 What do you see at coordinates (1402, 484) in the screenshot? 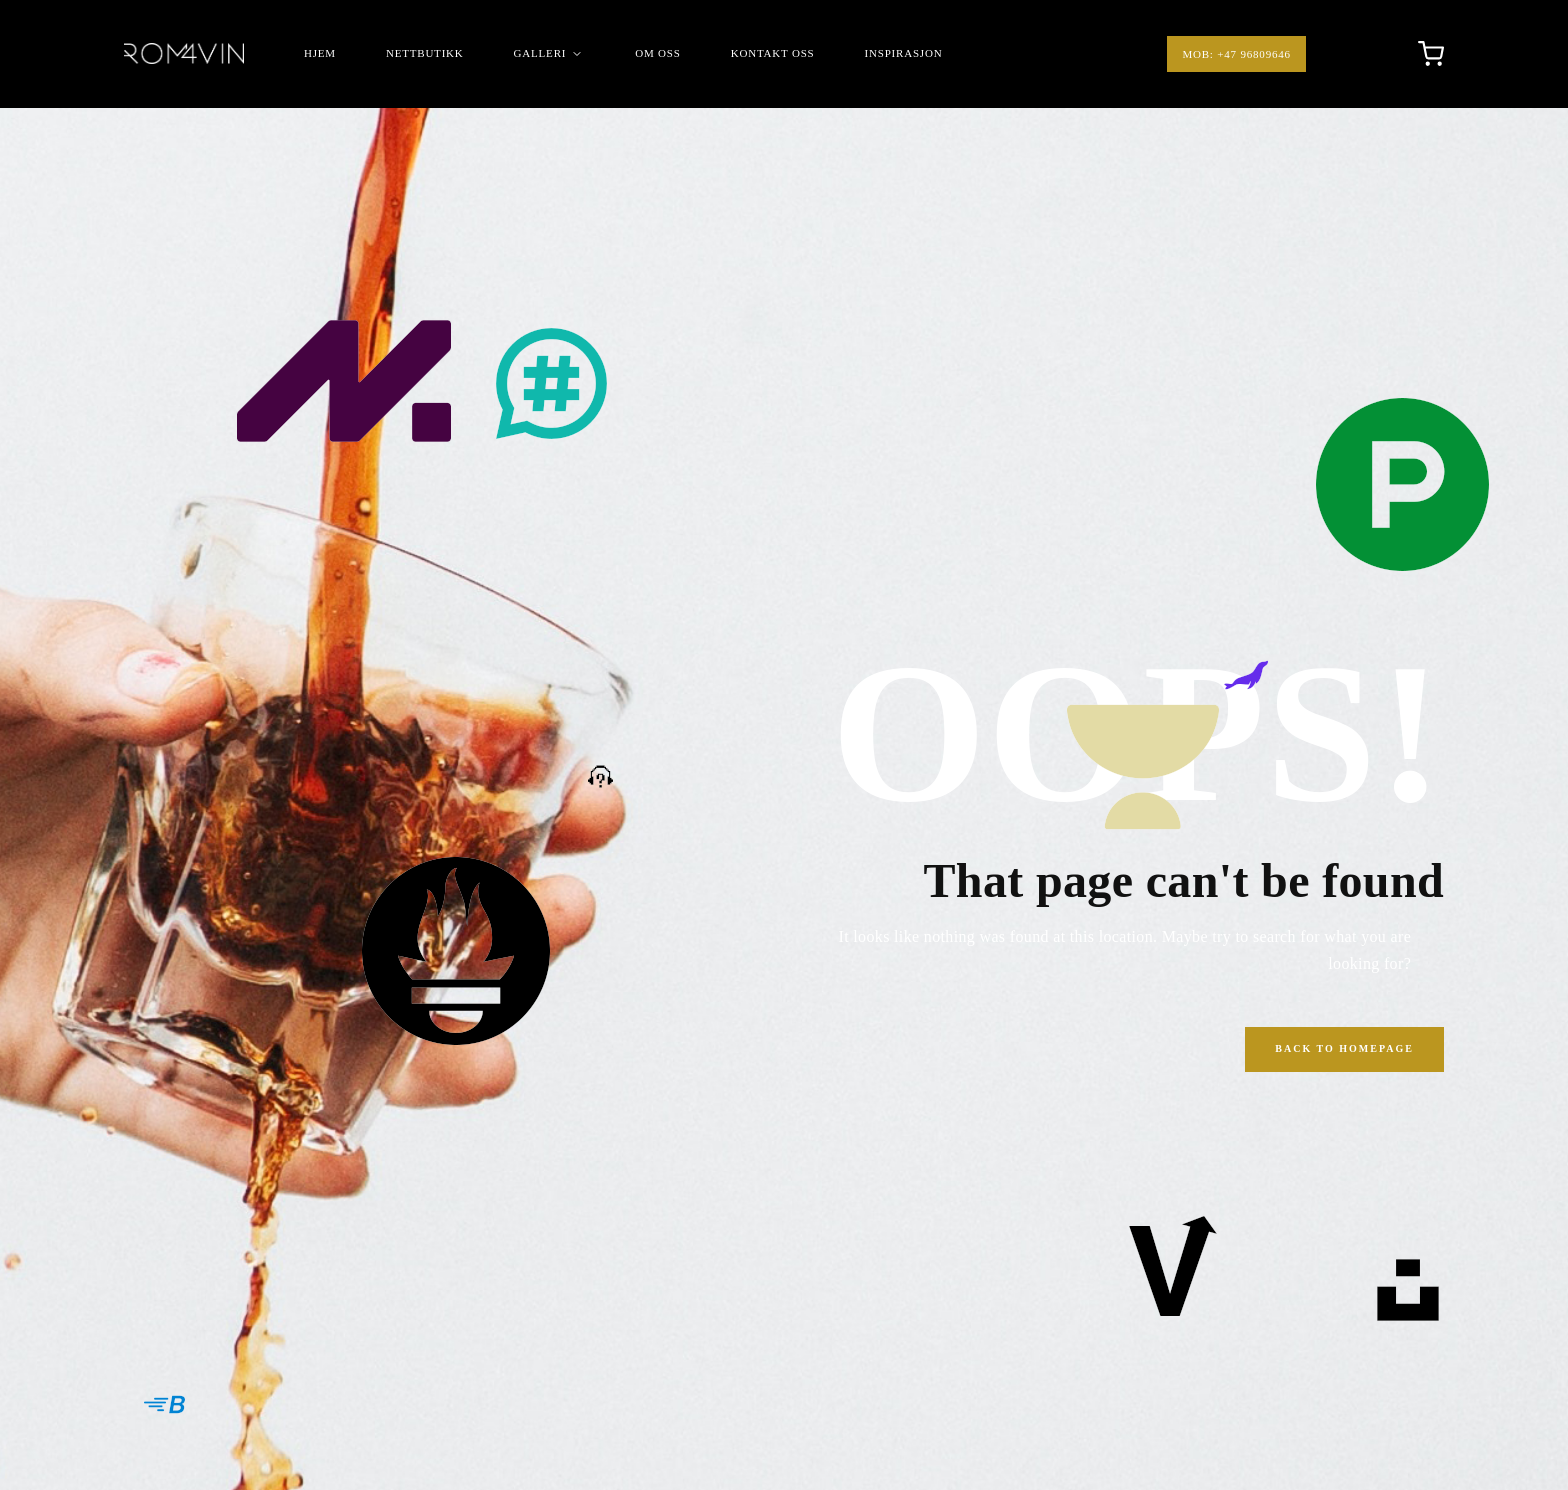
I see `visit Product Hunt website` at bounding box center [1402, 484].